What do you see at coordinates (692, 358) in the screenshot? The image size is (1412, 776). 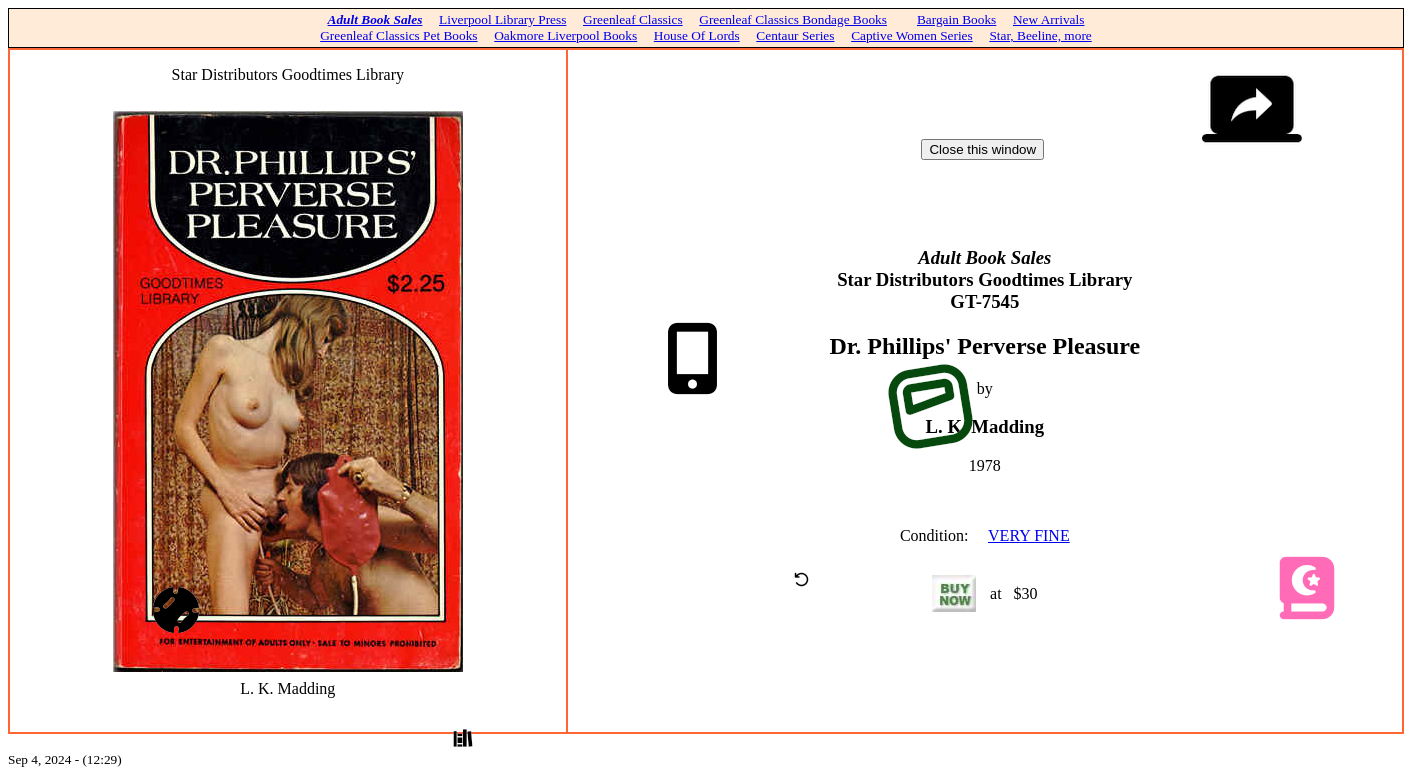 I see `call or text from mobile device` at bounding box center [692, 358].